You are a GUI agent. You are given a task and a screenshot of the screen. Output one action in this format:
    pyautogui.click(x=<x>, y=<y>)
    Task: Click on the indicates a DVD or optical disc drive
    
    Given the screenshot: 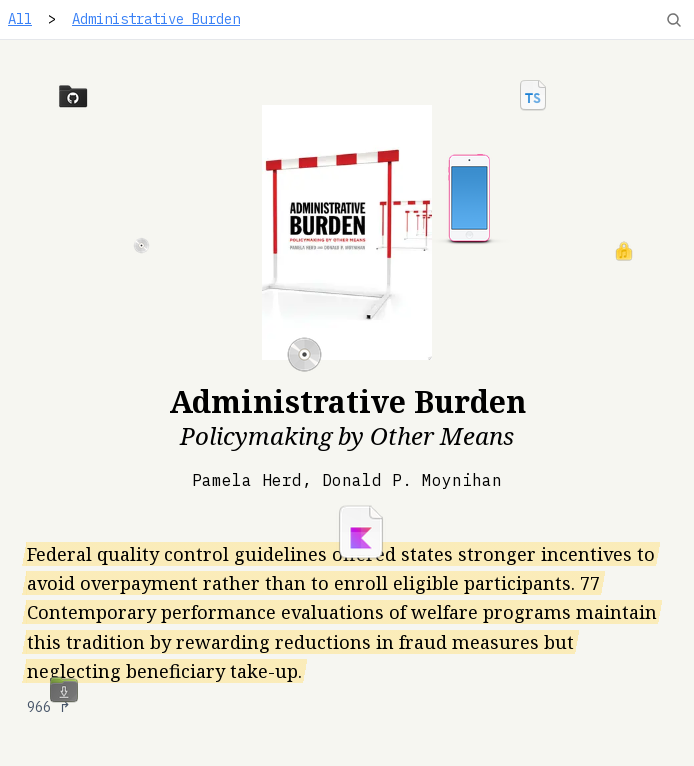 What is the action you would take?
    pyautogui.click(x=304, y=354)
    